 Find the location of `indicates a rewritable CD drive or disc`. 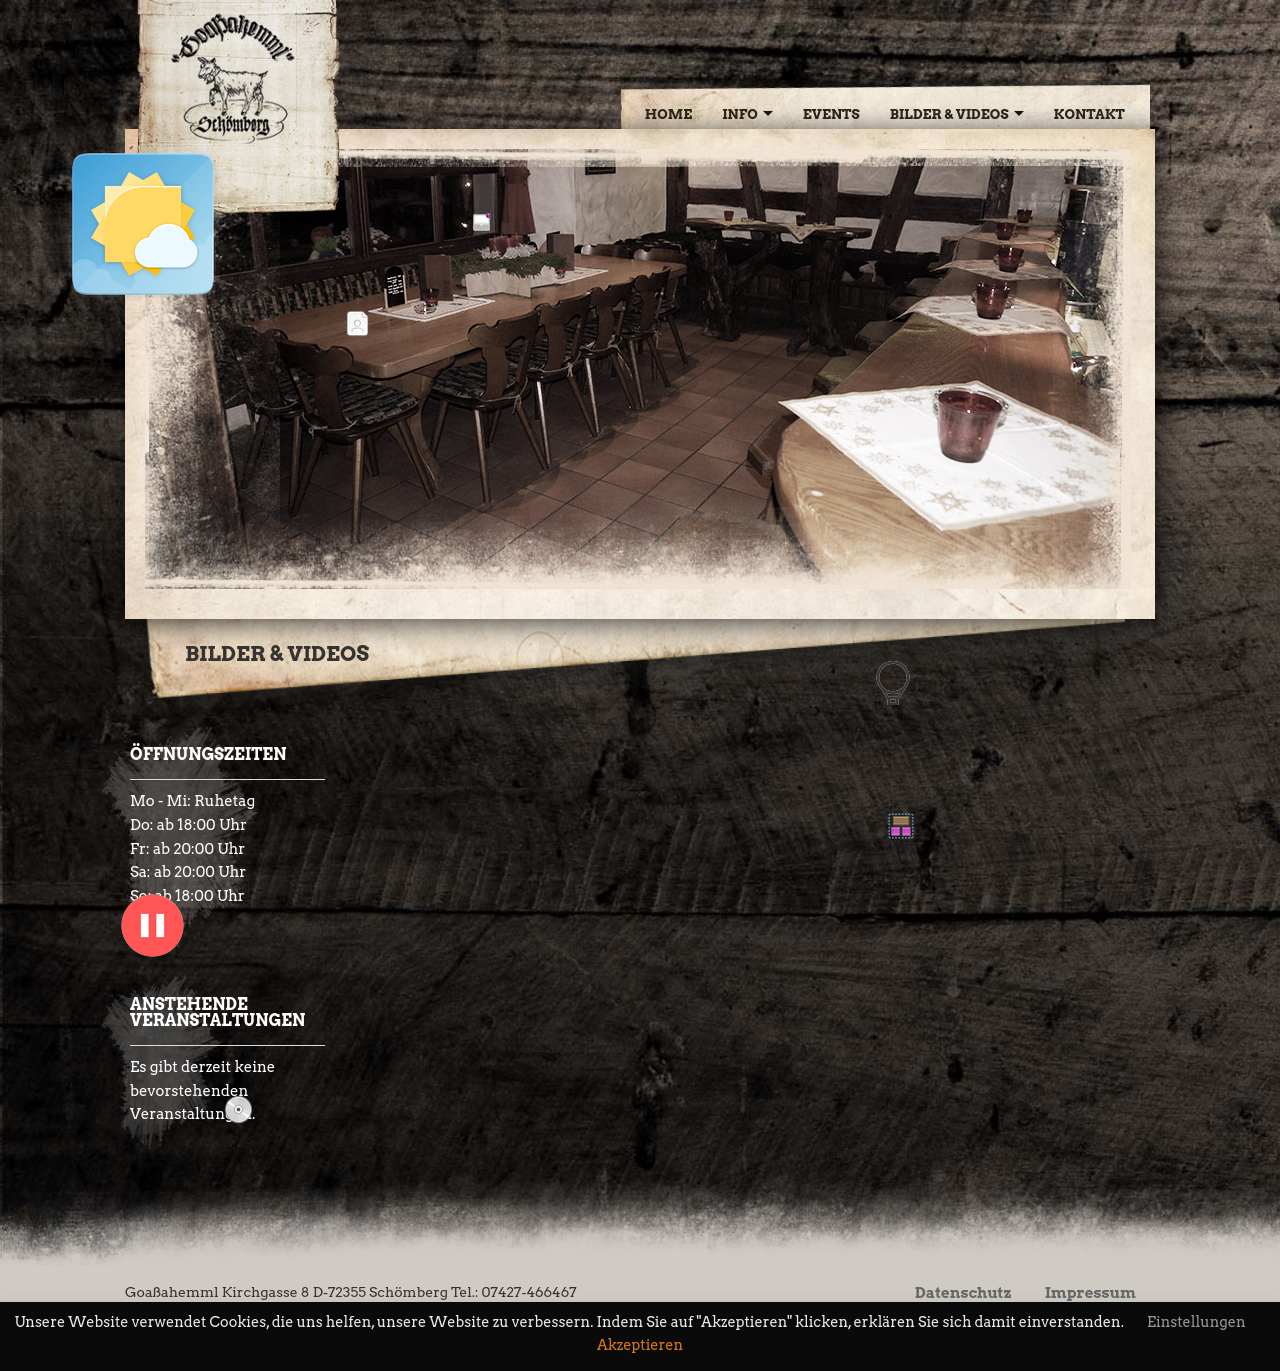

indicates a rewritable CD drive or disc is located at coordinates (238, 1109).